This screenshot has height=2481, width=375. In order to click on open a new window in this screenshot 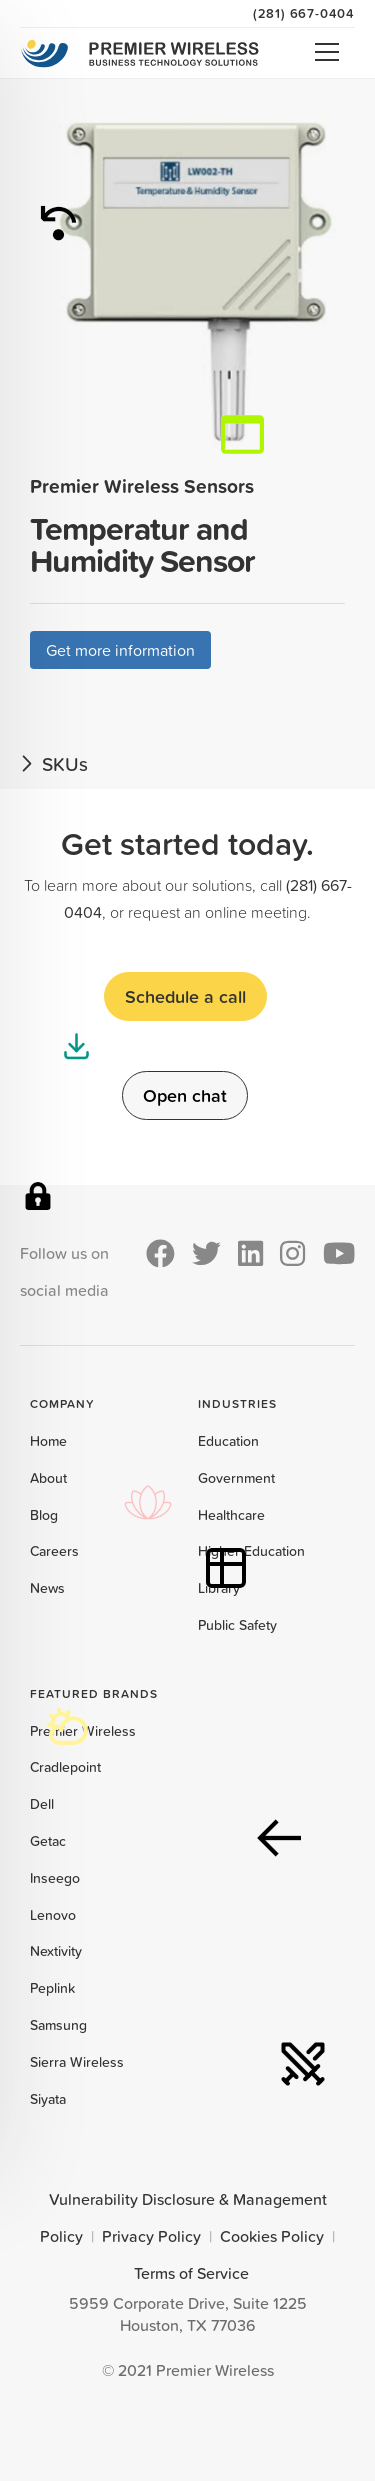, I will do `click(242, 434)`.